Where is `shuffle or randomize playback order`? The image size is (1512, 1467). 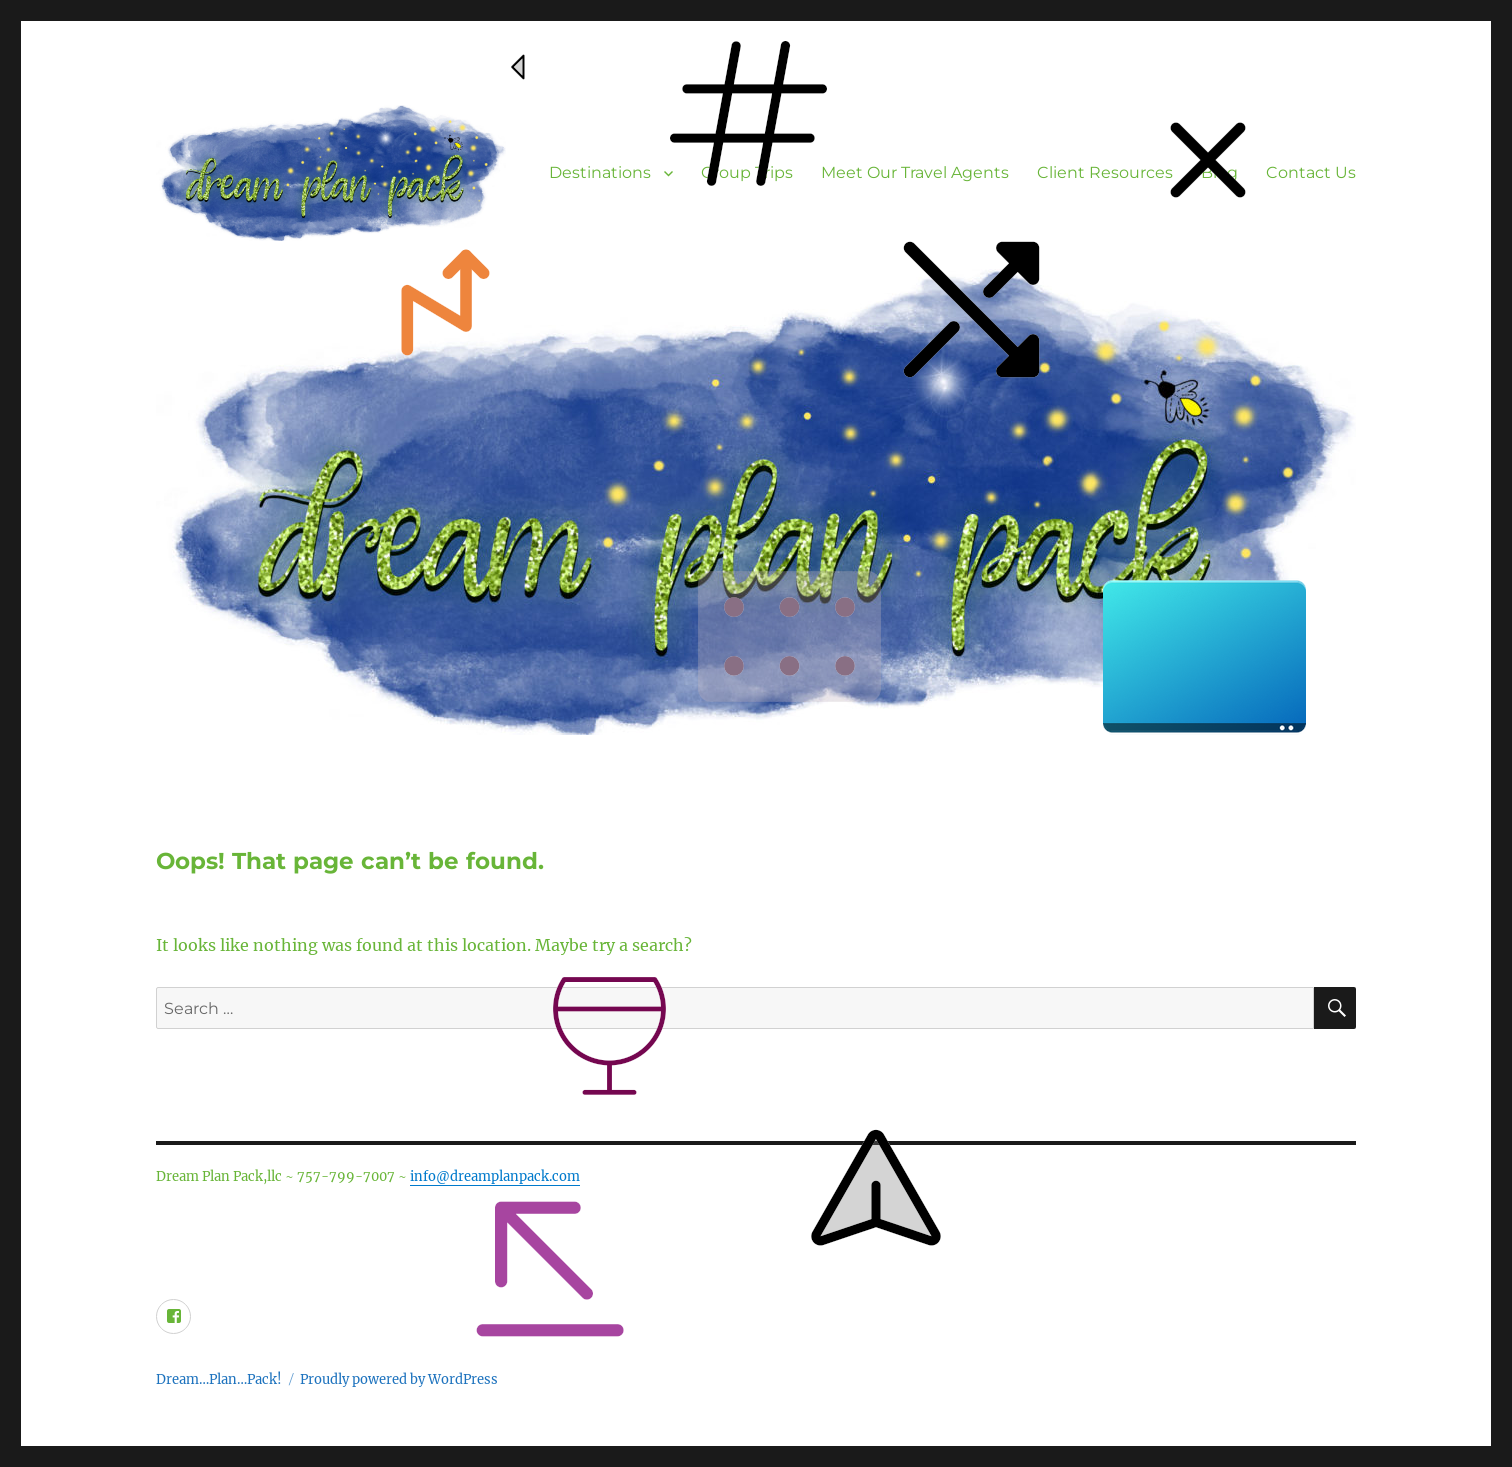
shuffle or randomize playback order is located at coordinates (971, 309).